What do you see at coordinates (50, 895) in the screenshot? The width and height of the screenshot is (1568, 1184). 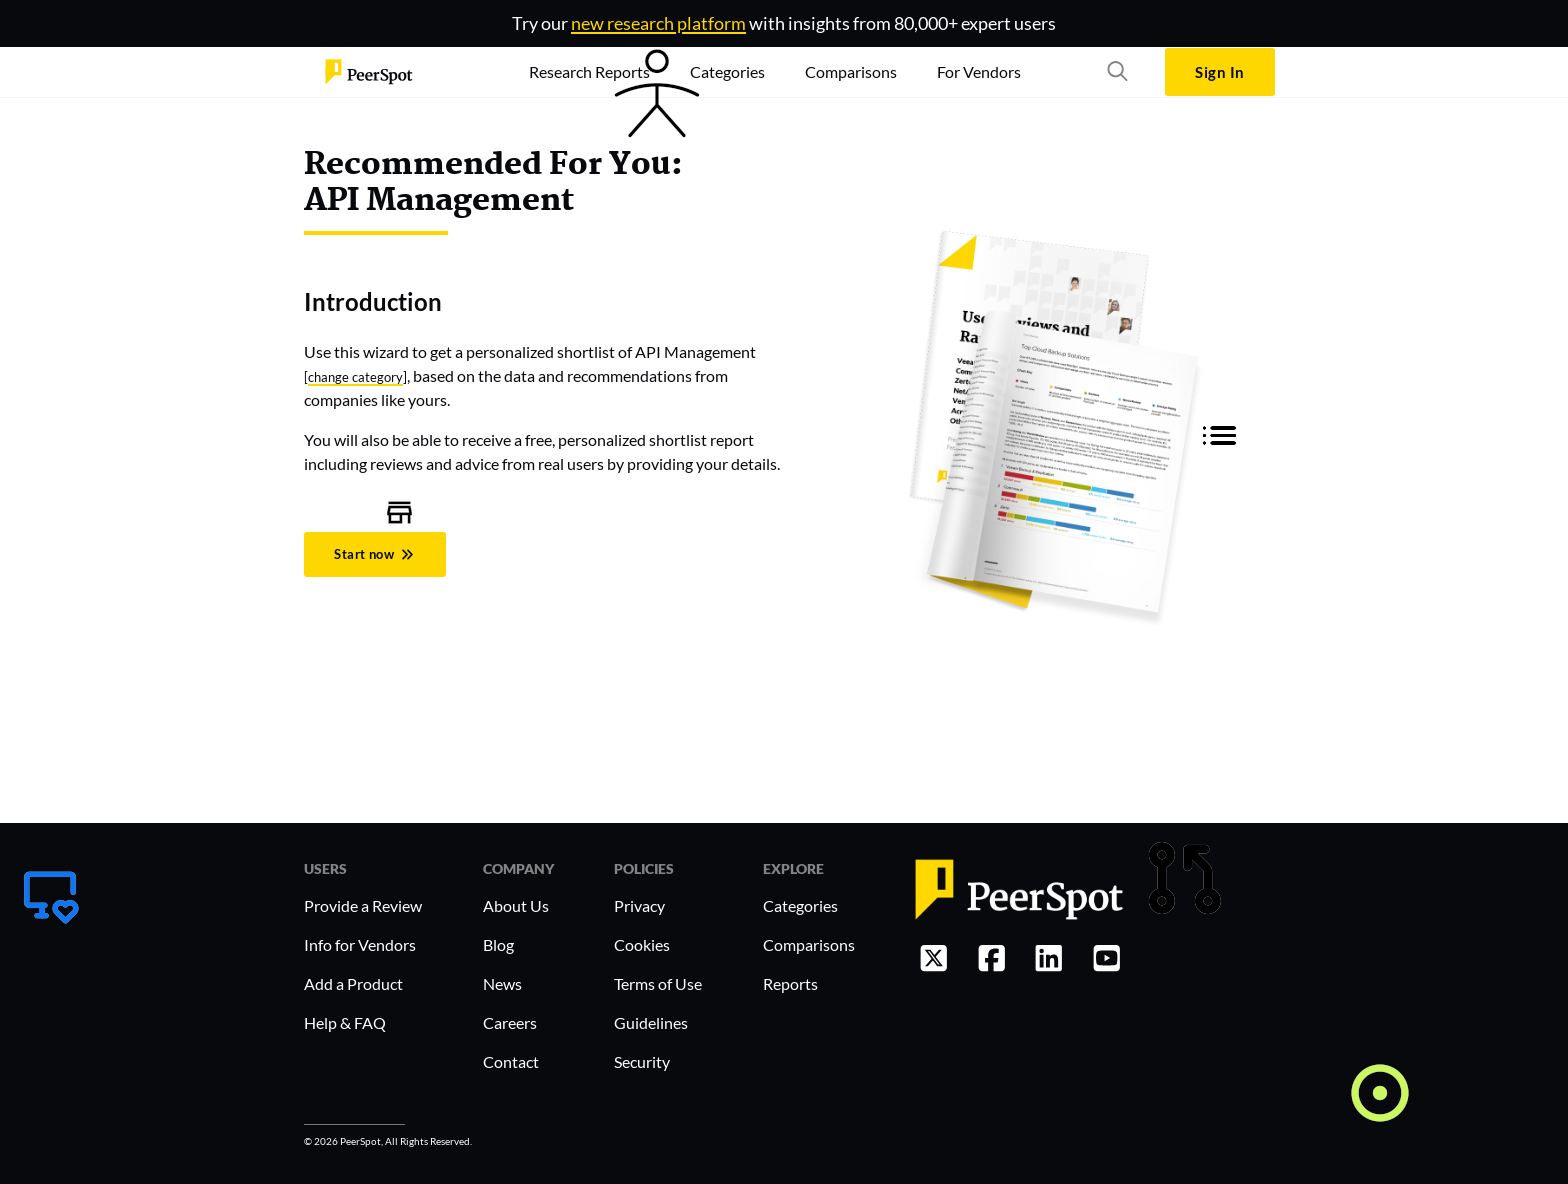 I see `add device to favorites` at bounding box center [50, 895].